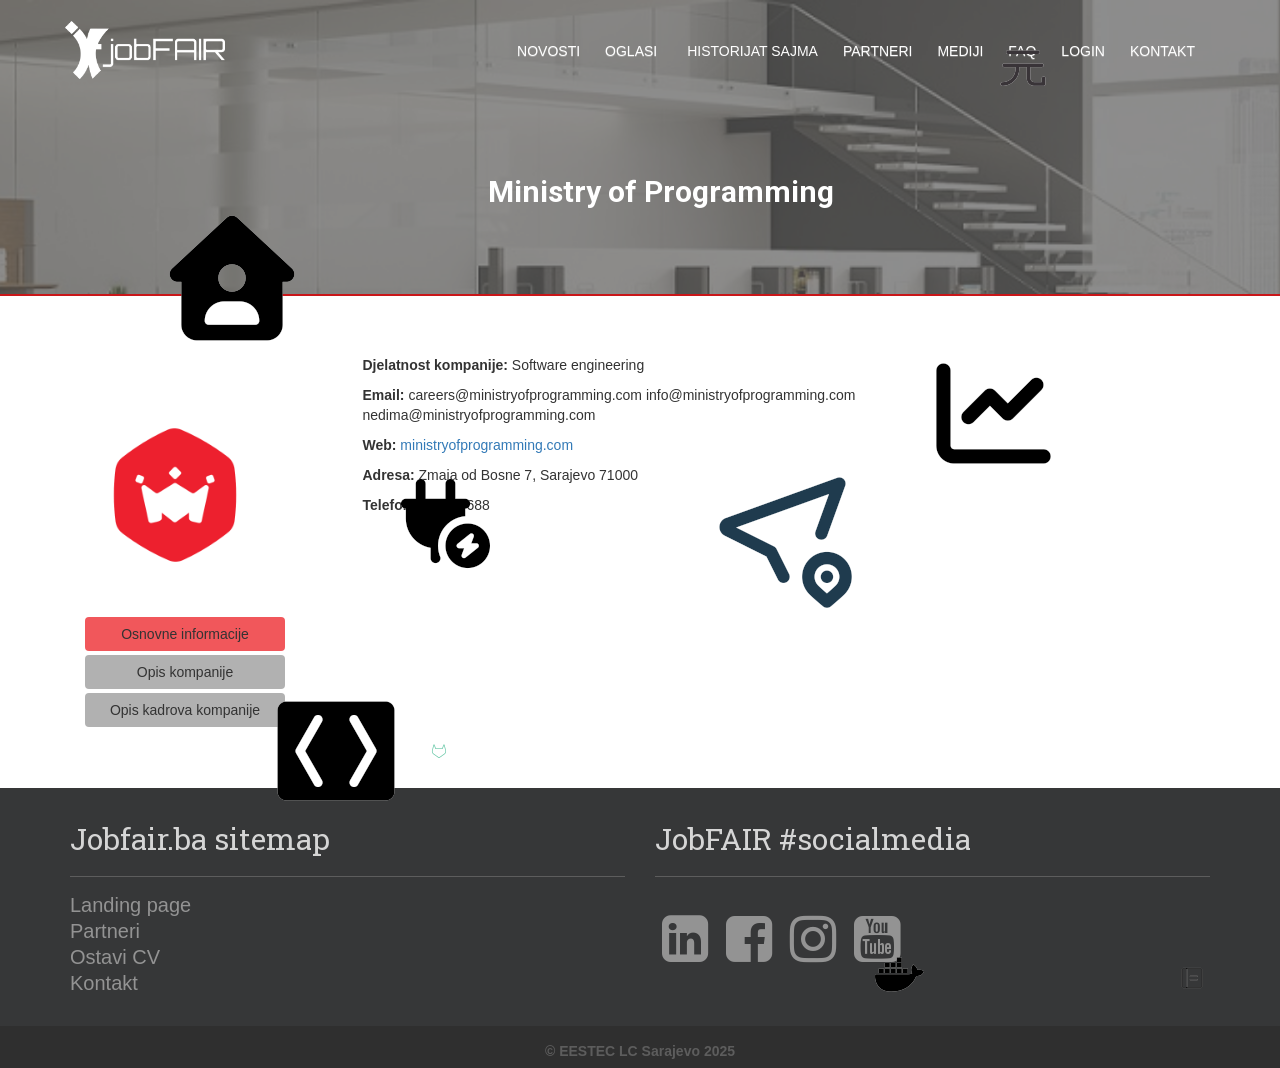  Describe the element at coordinates (1192, 978) in the screenshot. I see `open notebook or notes app` at that location.